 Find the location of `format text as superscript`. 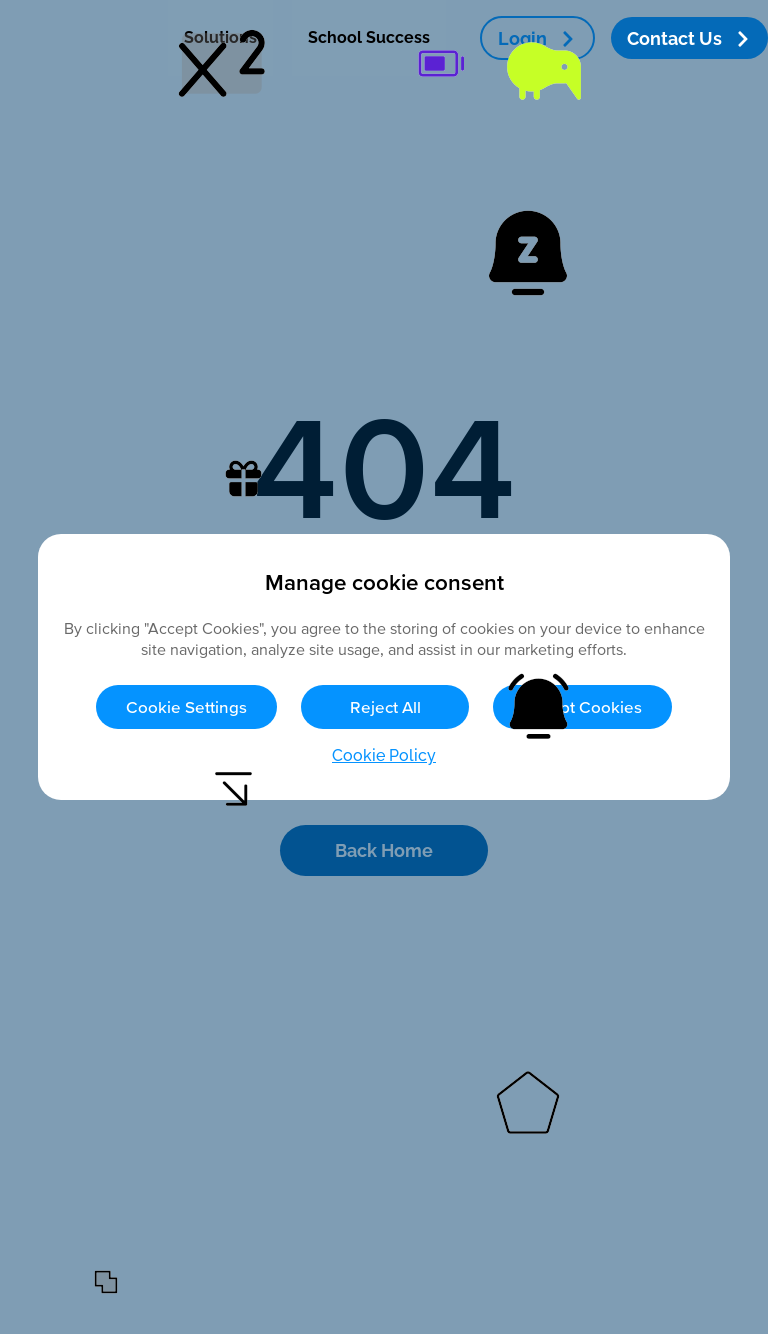

format text as superscript is located at coordinates (217, 65).